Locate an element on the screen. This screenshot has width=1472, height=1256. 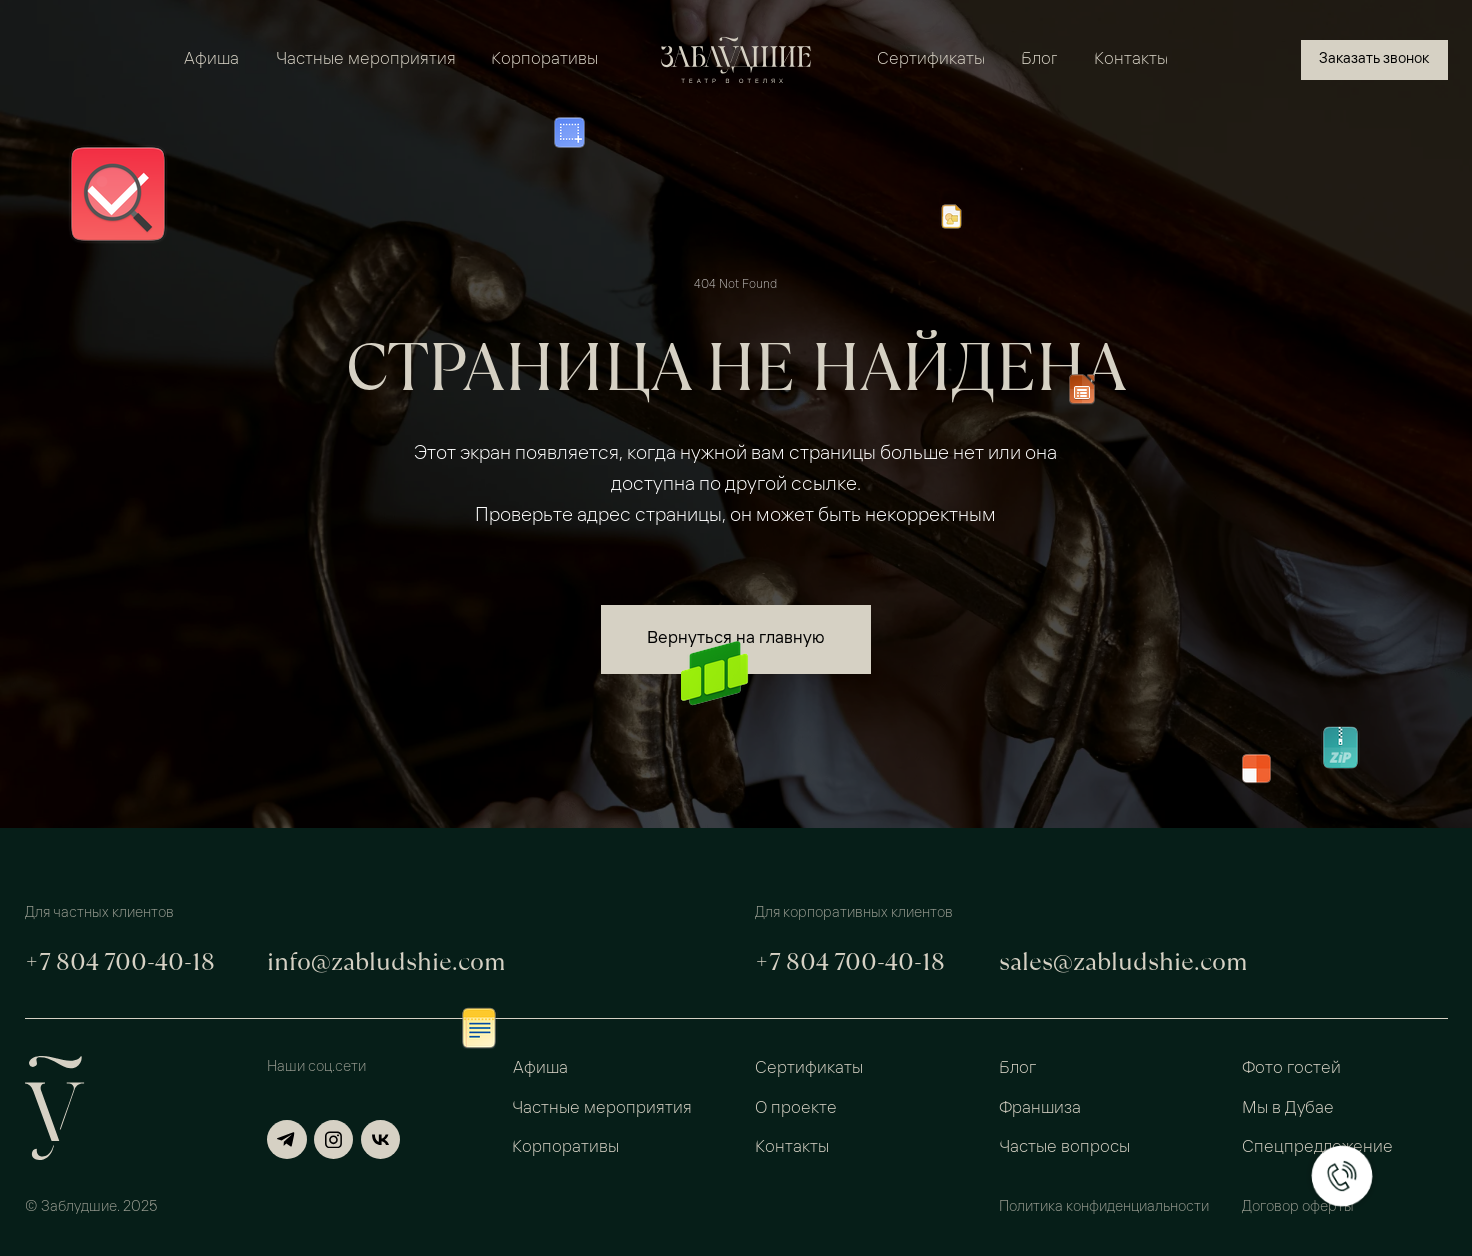
compressed zip file is located at coordinates (1340, 747).